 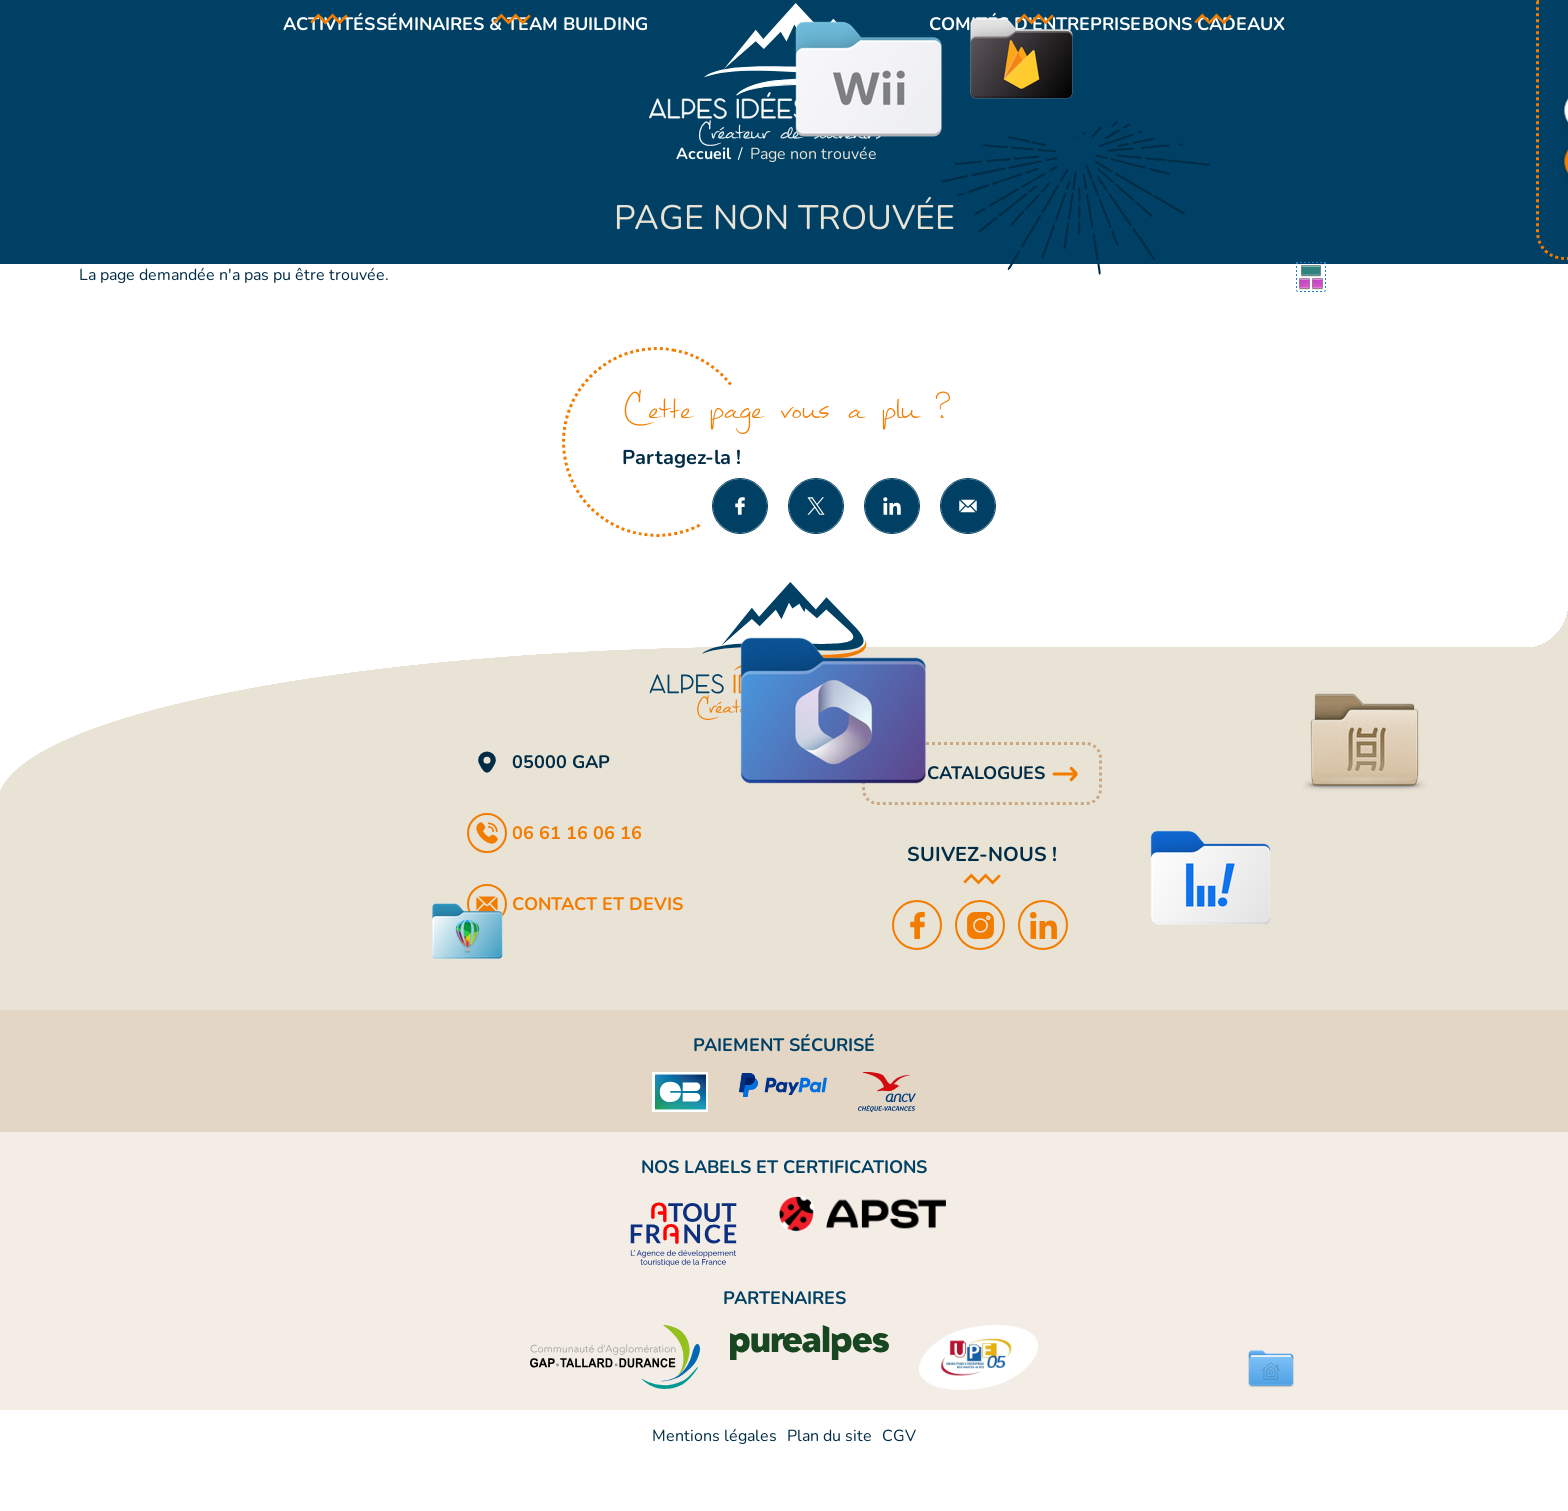 What do you see at coordinates (467, 933) in the screenshot?
I see `open folder containing CorelDRAW files` at bounding box center [467, 933].